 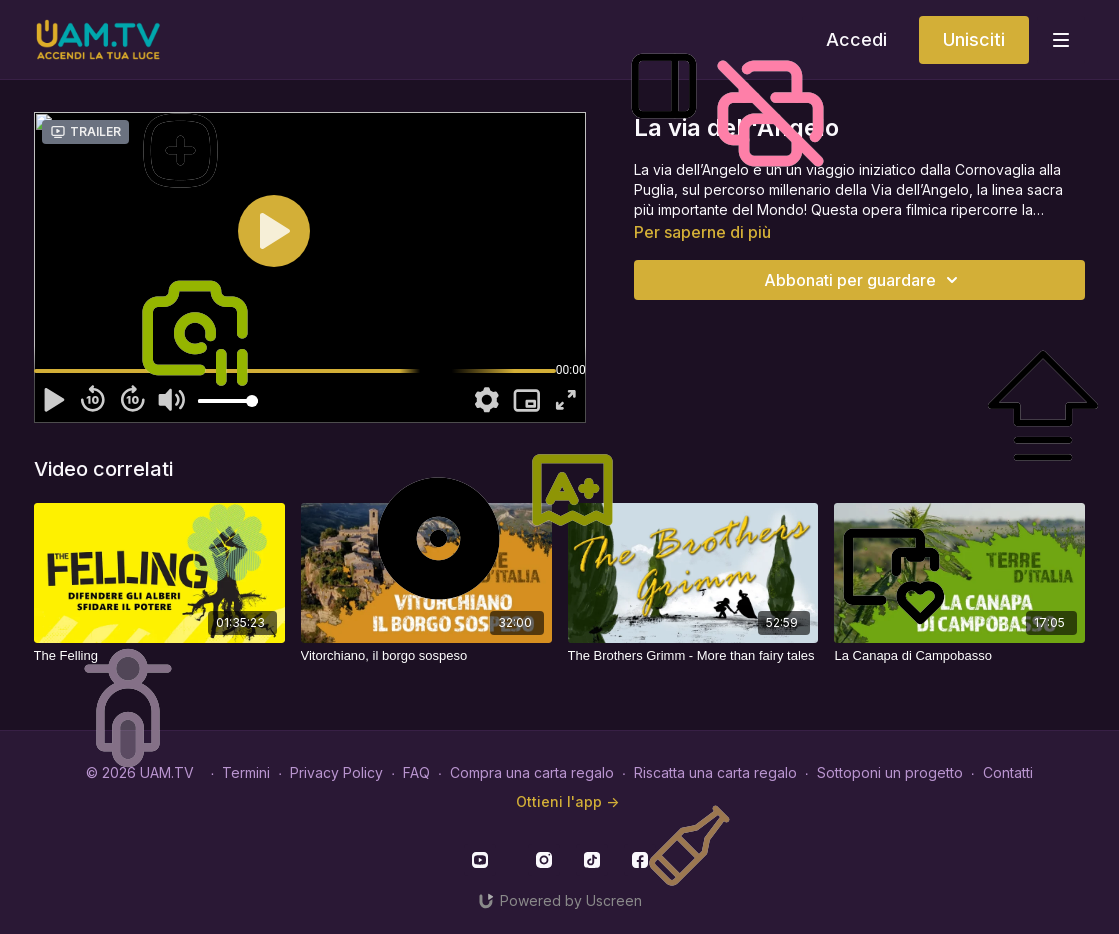 What do you see at coordinates (664, 86) in the screenshot?
I see `toggle right sidebar panel` at bounding box center [664, 86].